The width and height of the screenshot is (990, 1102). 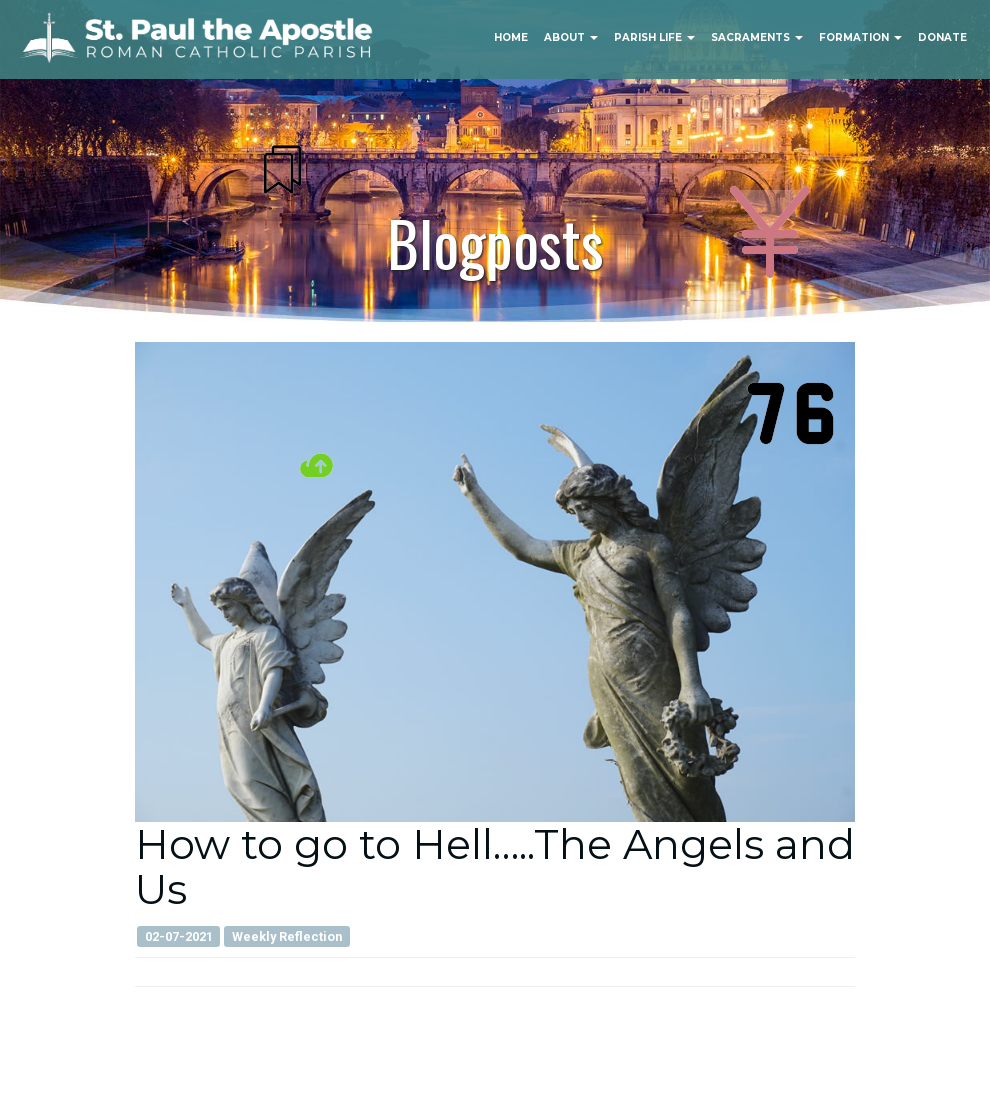 What do you see at coordinates (316, 465) in the screenshot?
I see `upload file to cloud storage` at bounding box center [316, 465].